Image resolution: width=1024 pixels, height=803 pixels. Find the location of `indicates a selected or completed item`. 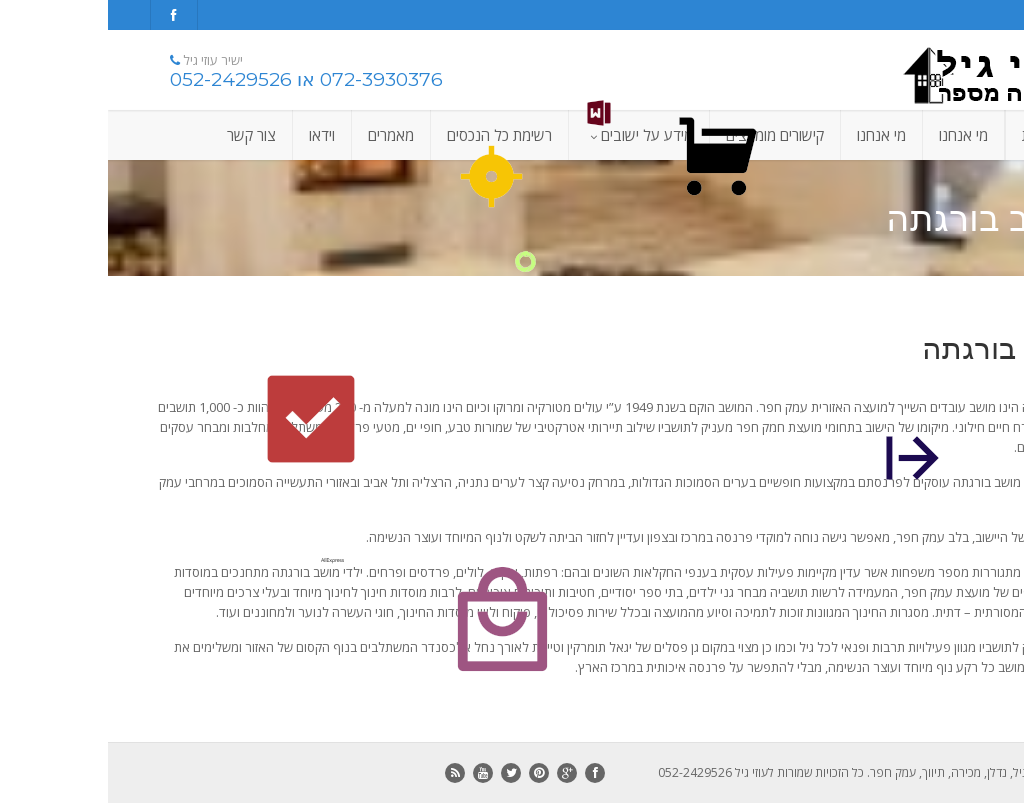

indicates a selected or completed item is located at coordinates (311, 419).